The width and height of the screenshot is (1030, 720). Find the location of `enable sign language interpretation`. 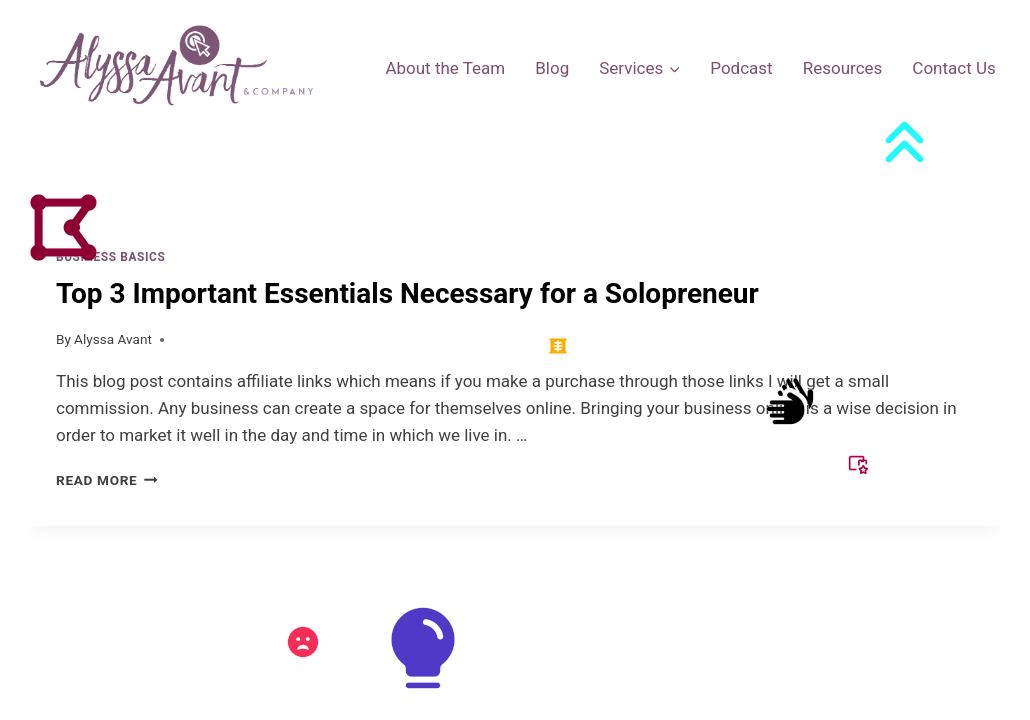

enable sign language interpretation is located at coordinates (790, 401).